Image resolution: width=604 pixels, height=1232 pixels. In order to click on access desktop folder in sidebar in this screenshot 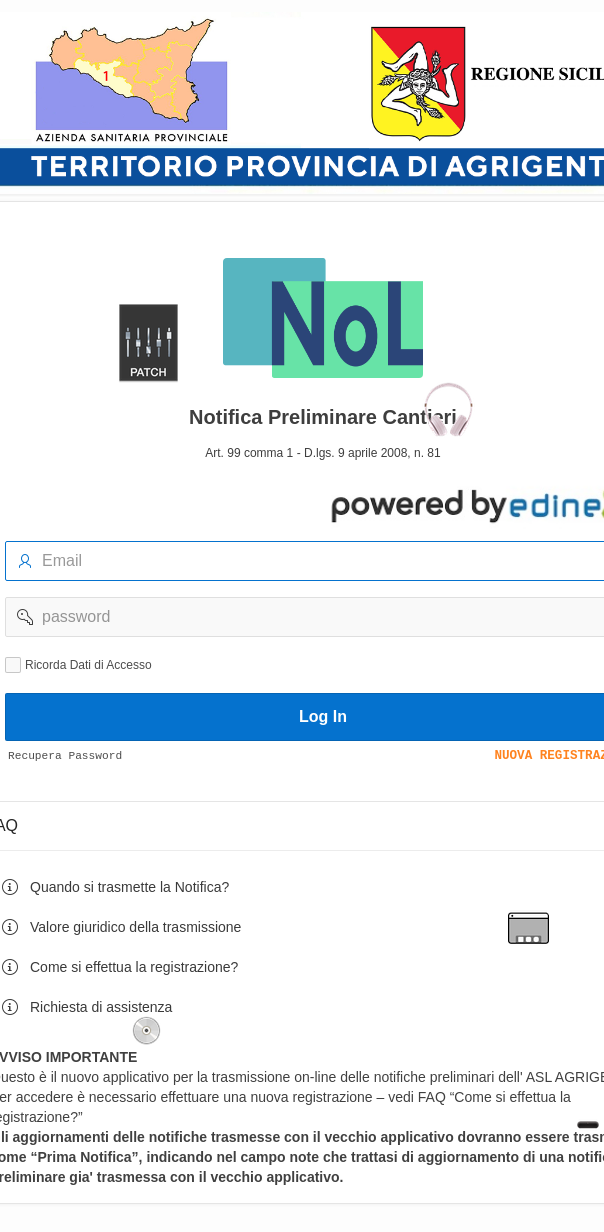, I will do `click(528, 928)`.